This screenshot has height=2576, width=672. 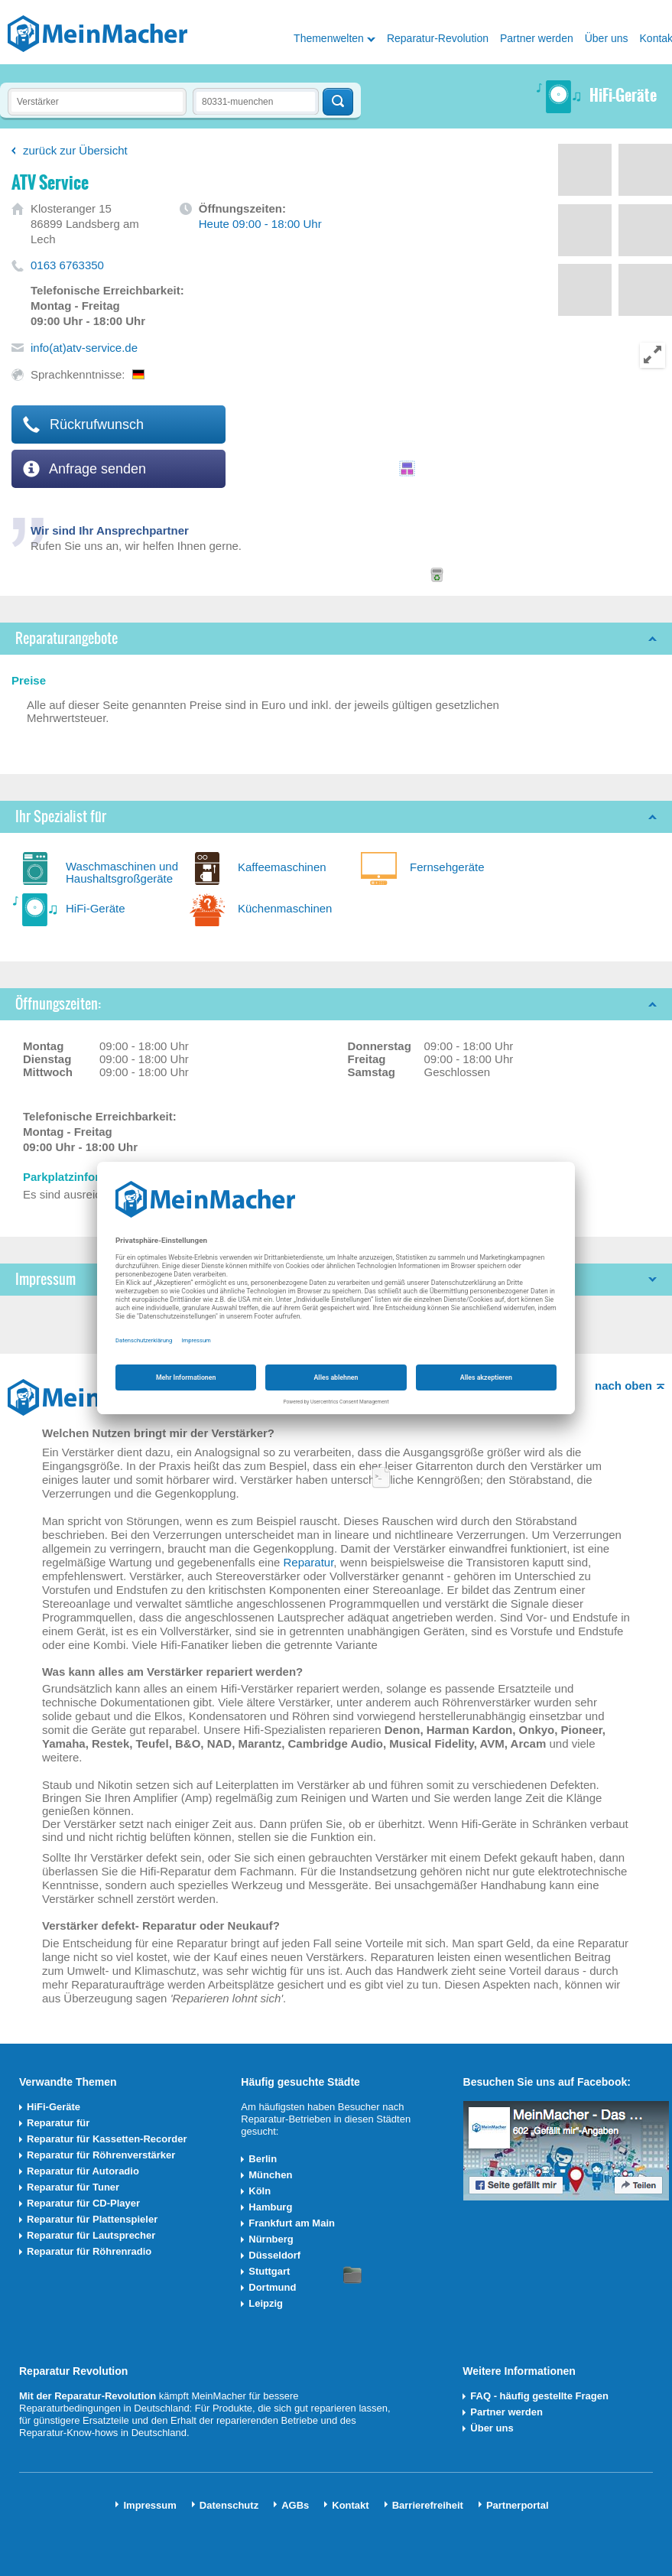 I want to click on open the trash or recycle bin, so click(x=437, y=574).